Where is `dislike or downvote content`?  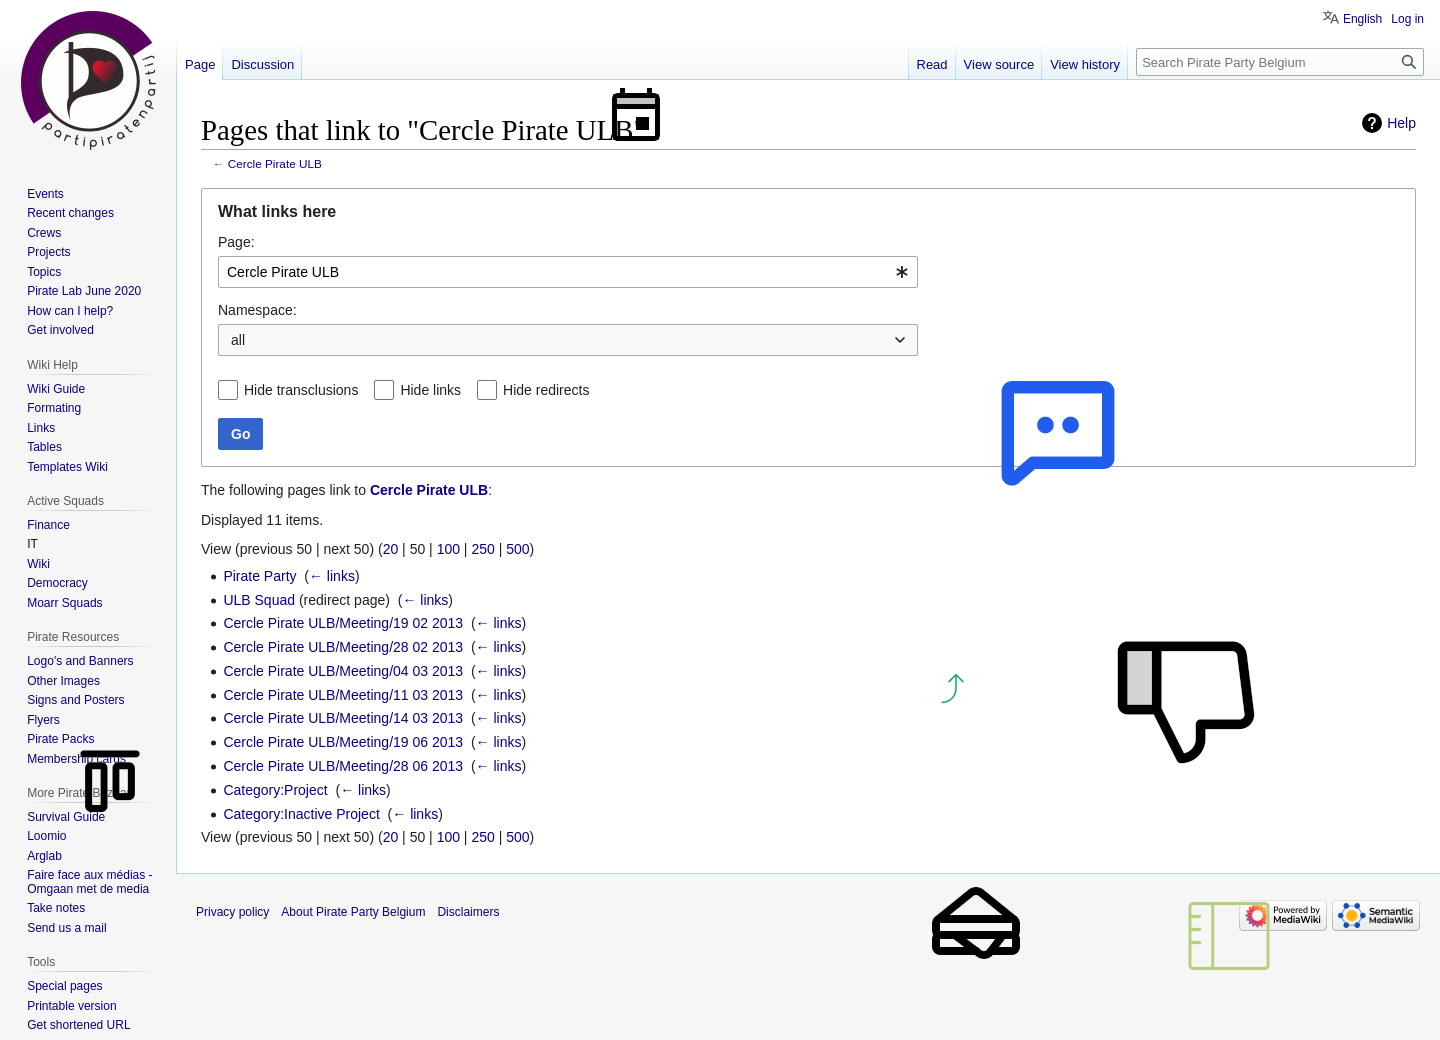
dislike or downvote content is located at coordinates (1186, 695).